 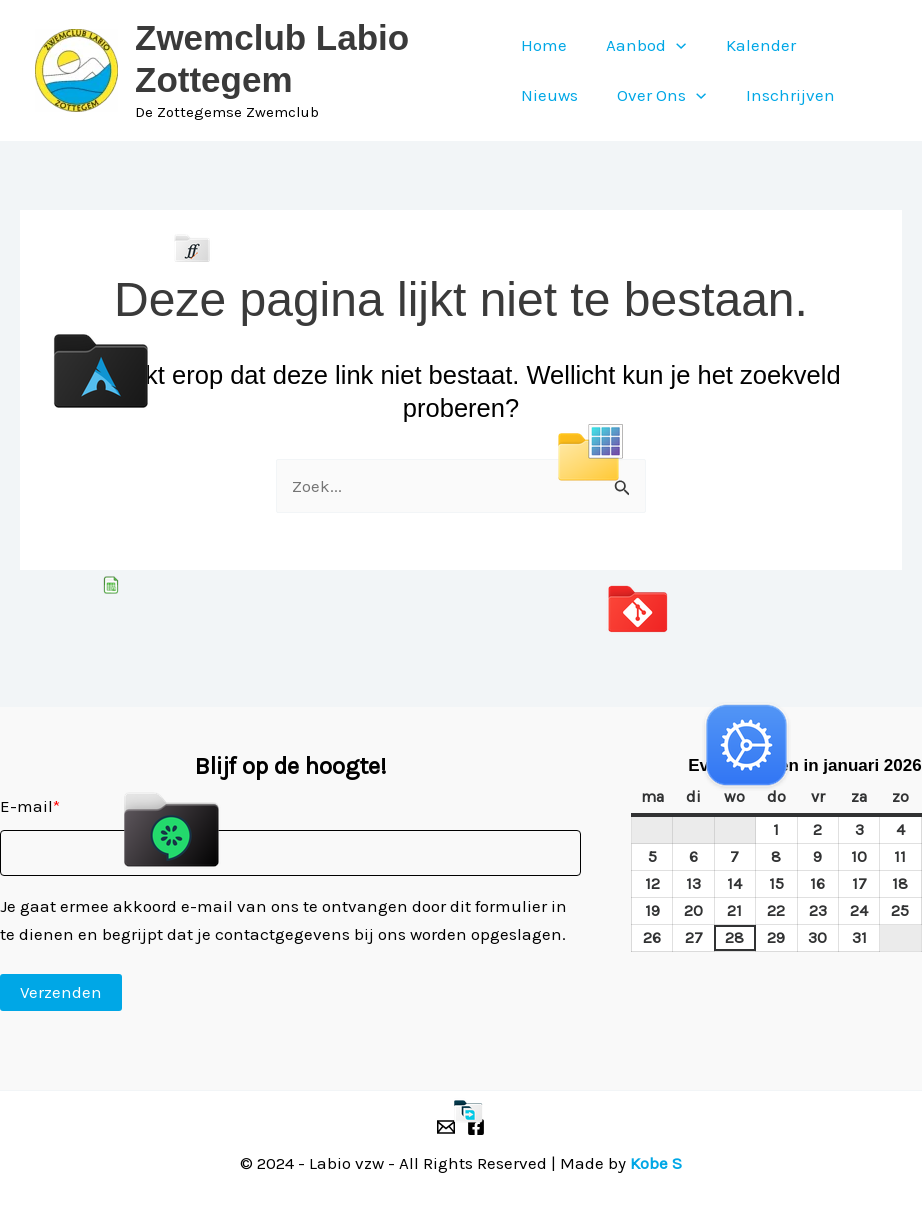 I want to click on access folder settings and preferences, so click(x=588, y=458).